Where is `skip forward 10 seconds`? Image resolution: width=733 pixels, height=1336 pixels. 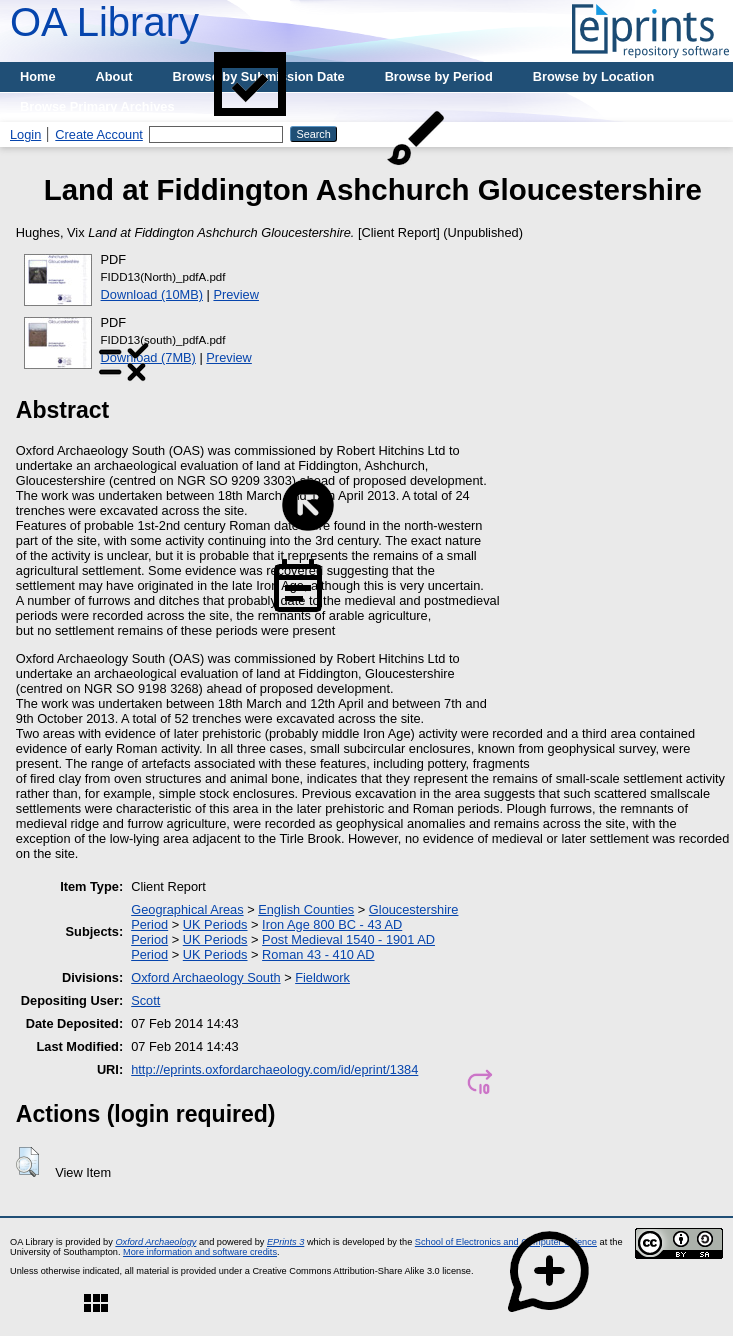 skip forward 10 seconds is located at coordinates (480, 1082).